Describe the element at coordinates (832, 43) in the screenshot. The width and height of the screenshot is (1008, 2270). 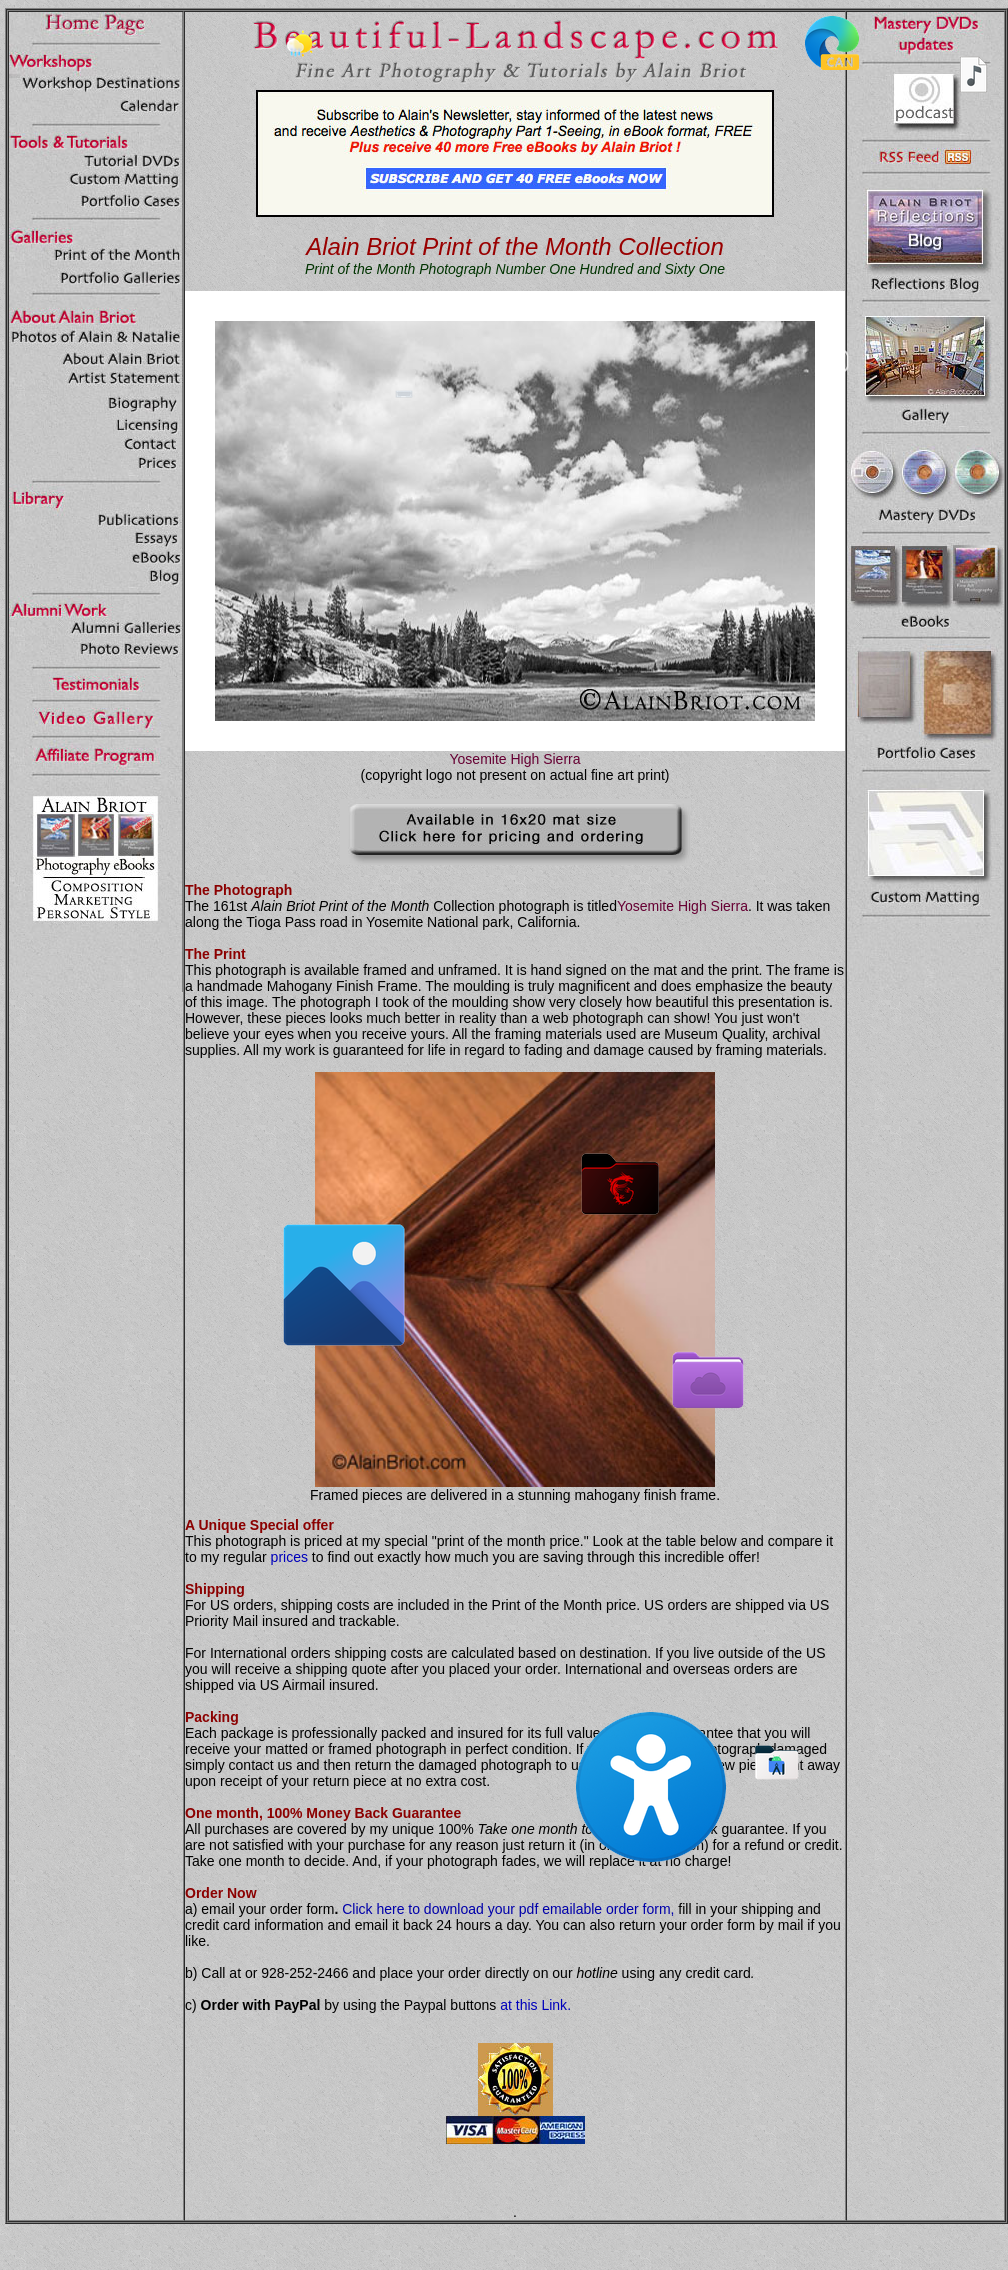
I see `open microsoft edge canary browser` at that location.